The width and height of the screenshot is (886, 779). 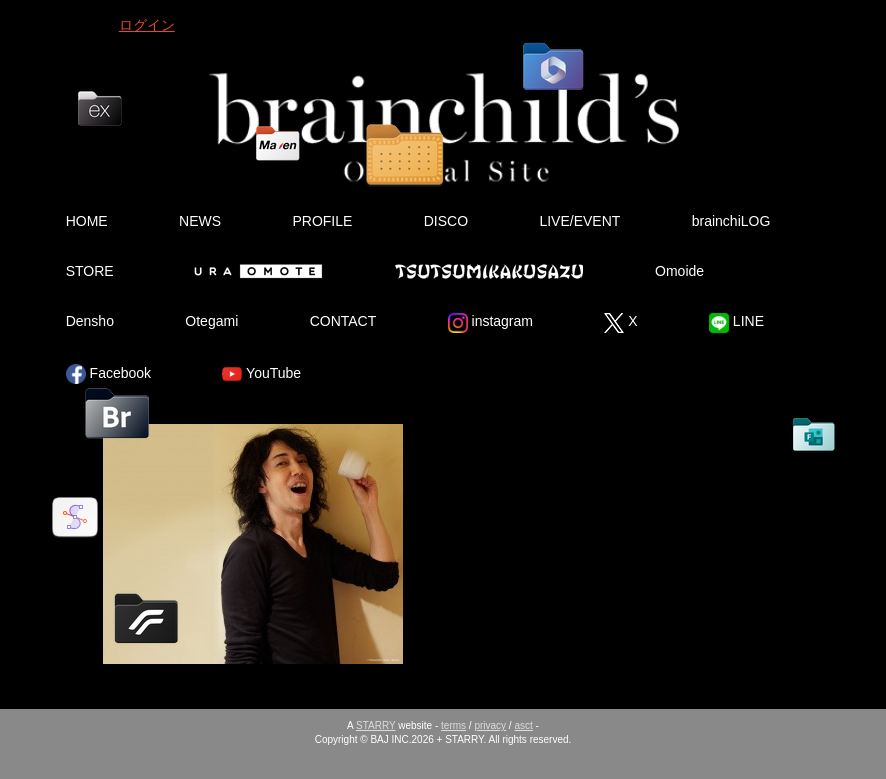 I want to click on folder containing maven project files, so click(x=277, y=144).